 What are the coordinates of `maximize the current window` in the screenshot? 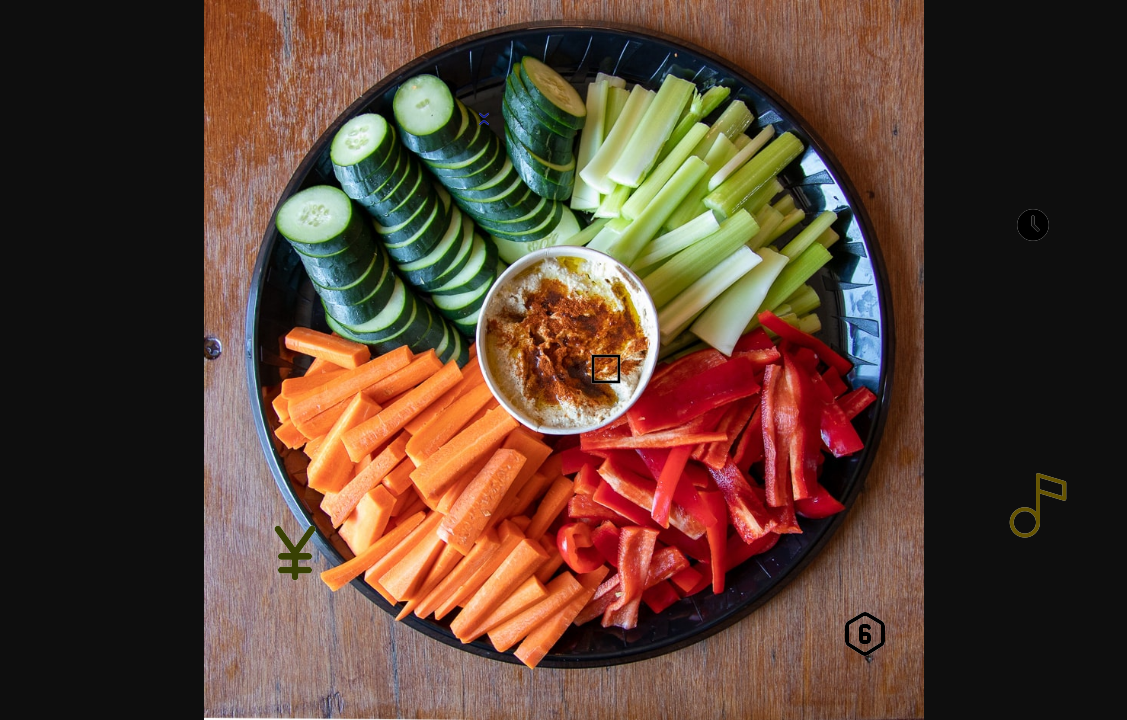 It's located at (606, 369).